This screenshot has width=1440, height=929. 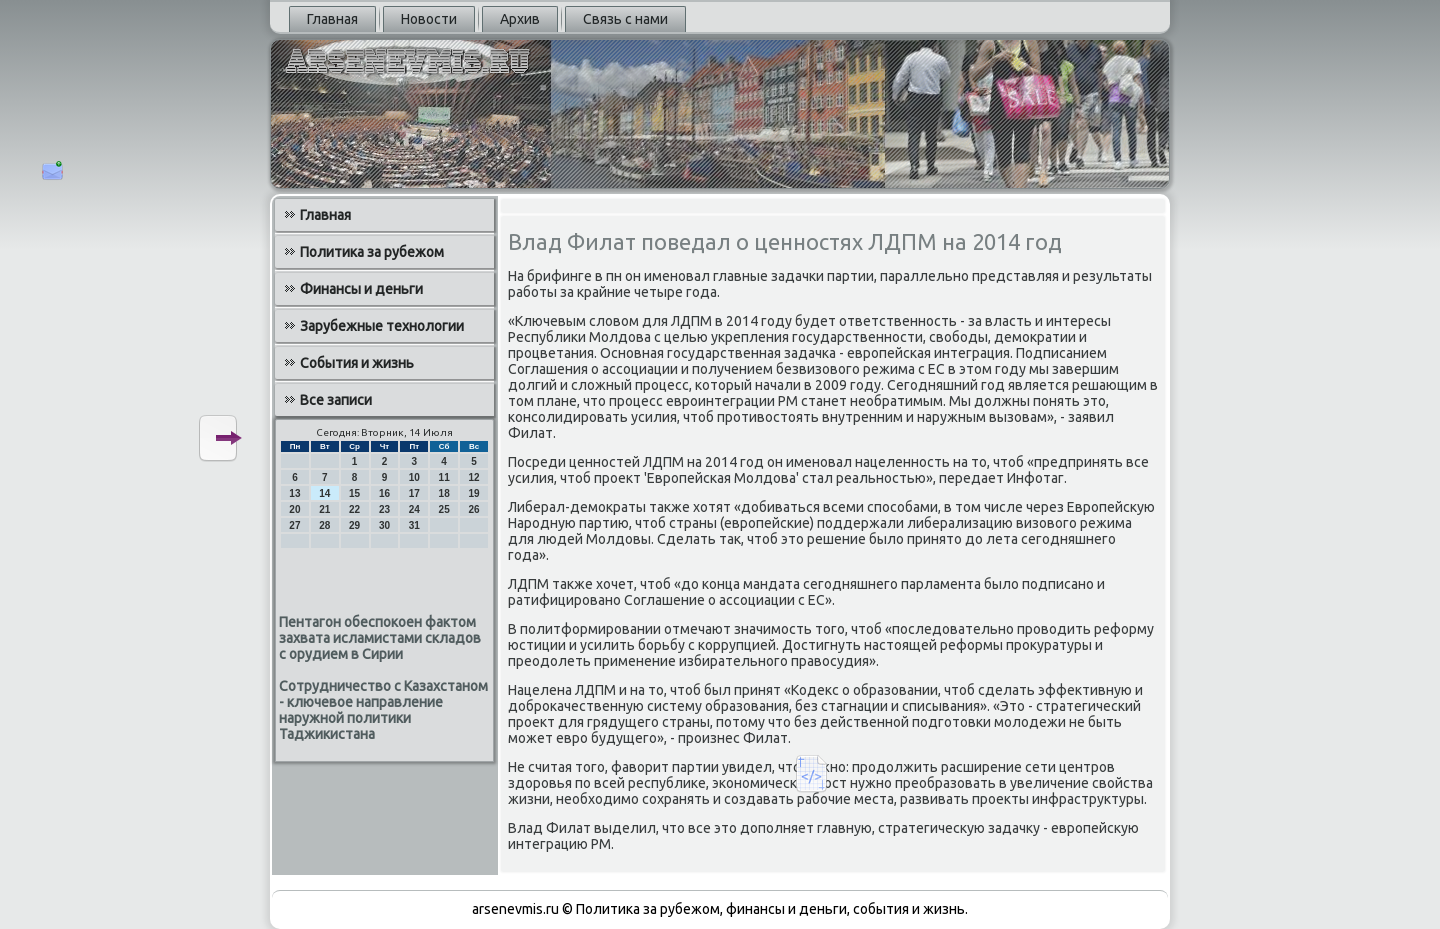 I want to click on indicates email was successfully sent, so click(x=52, y=171).